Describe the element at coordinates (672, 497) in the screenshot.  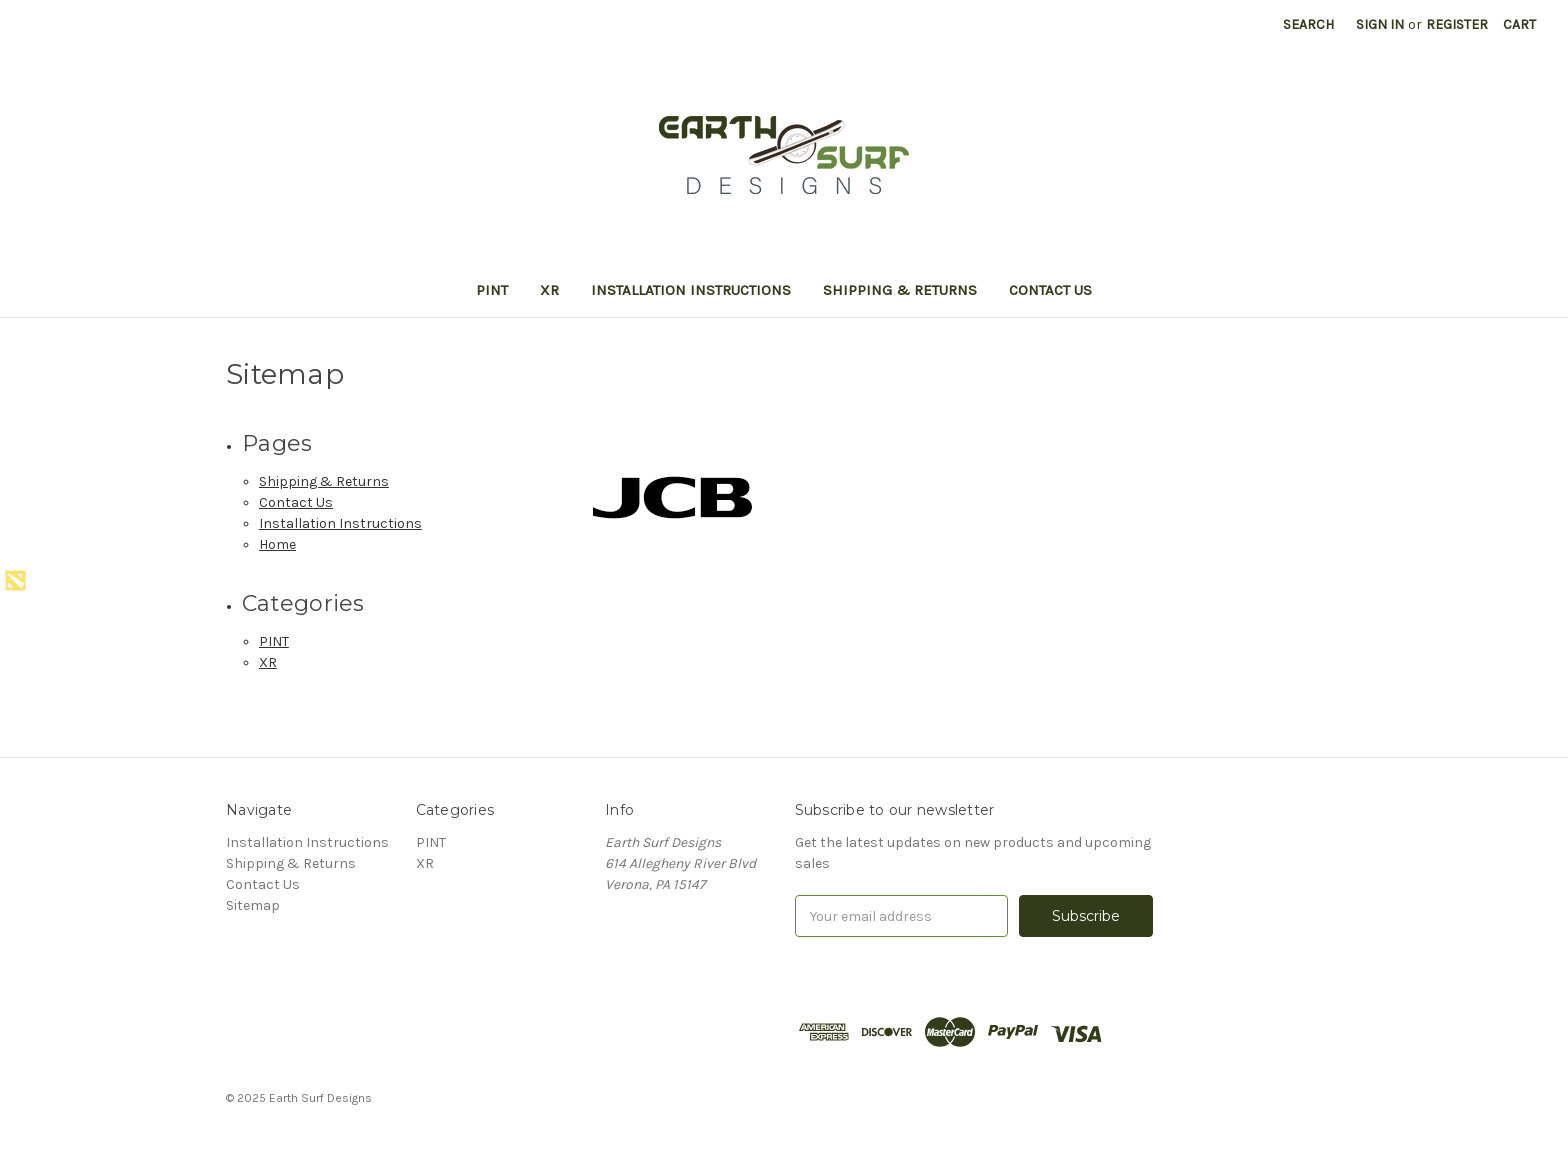
I see `pay with JCB credit card` at that location.